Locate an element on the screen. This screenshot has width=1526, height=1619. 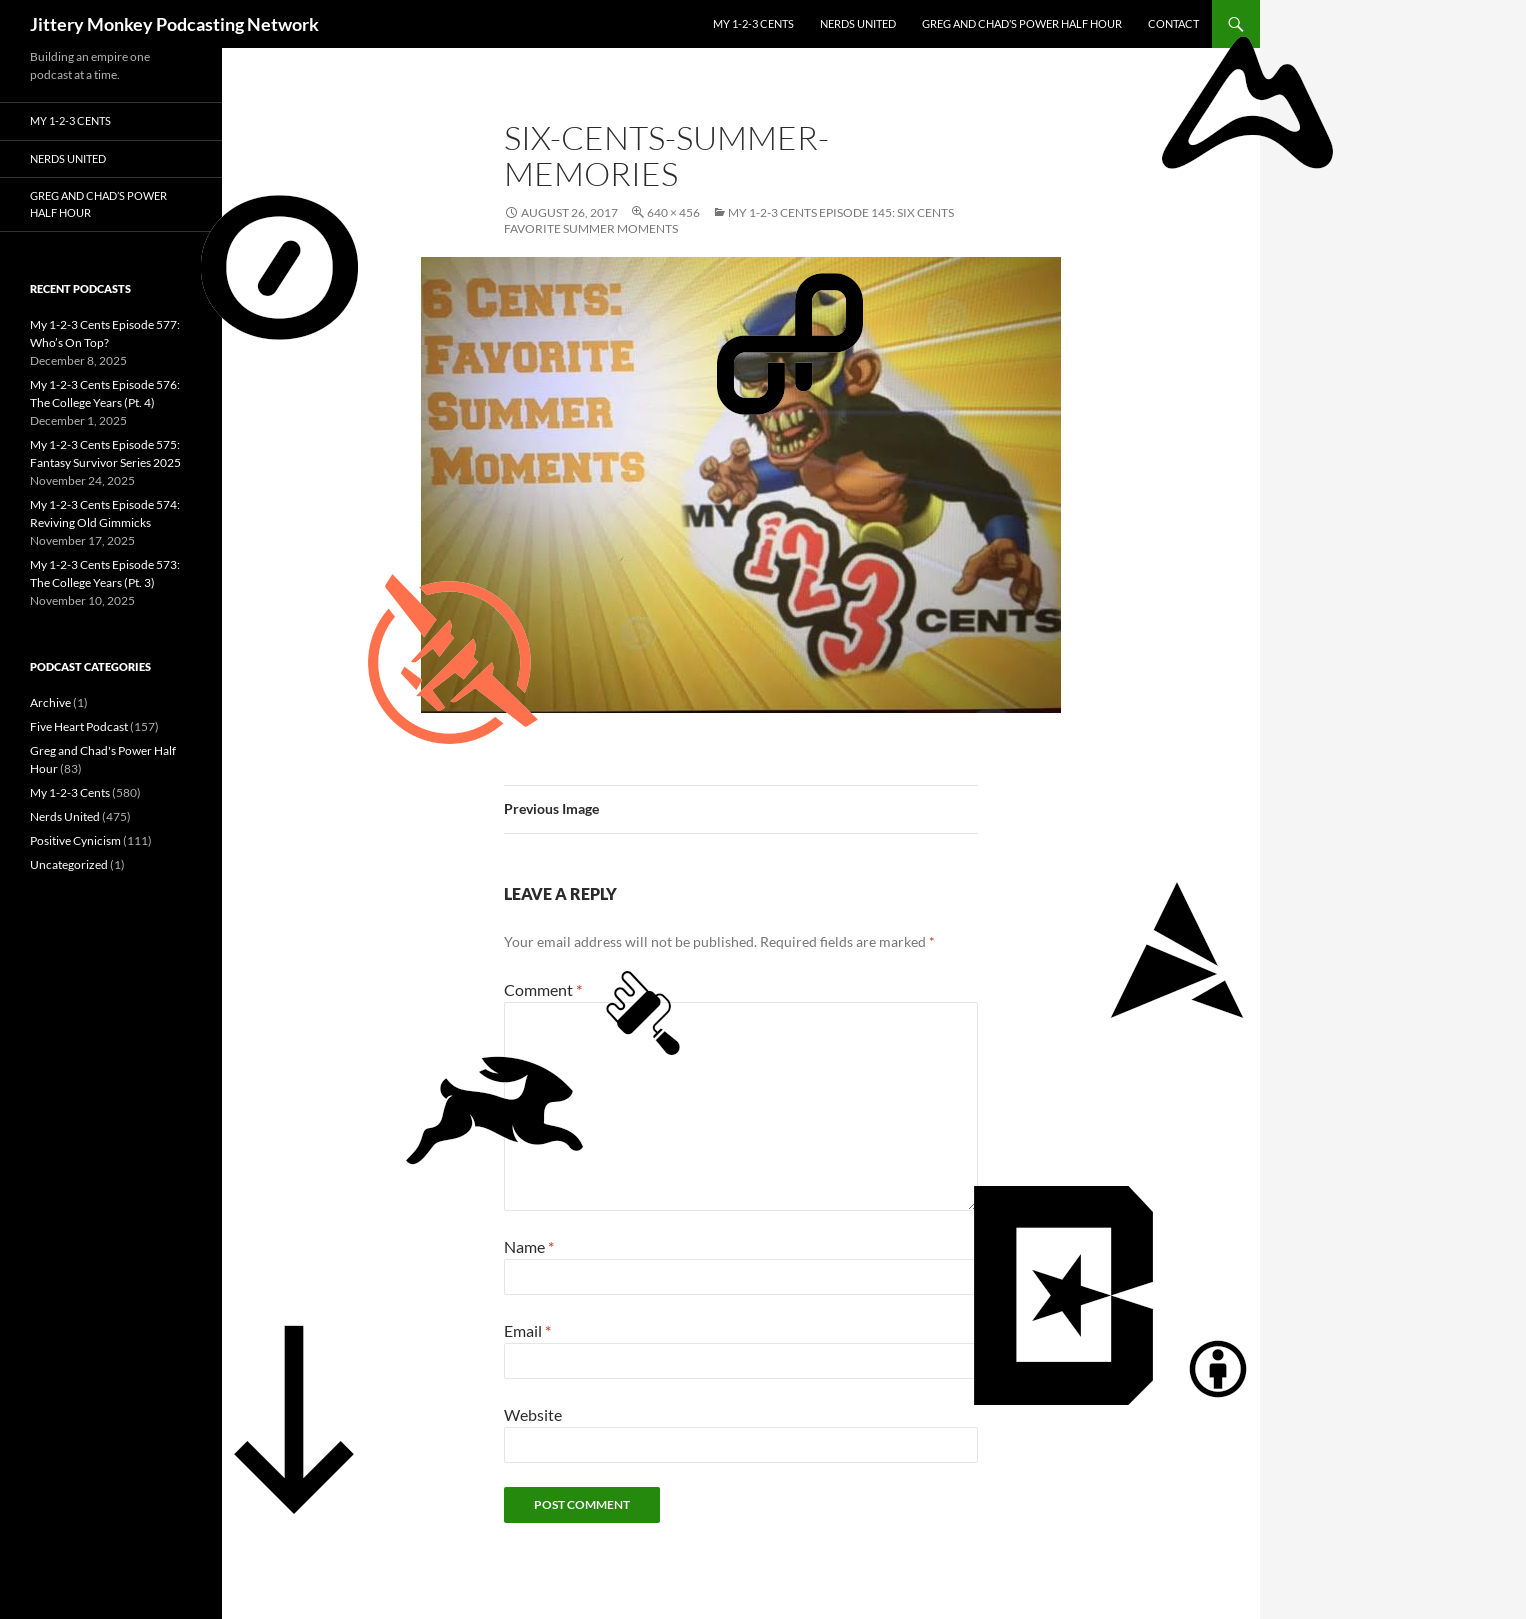
scroll down for more content is located at coordinates (294, 1420).